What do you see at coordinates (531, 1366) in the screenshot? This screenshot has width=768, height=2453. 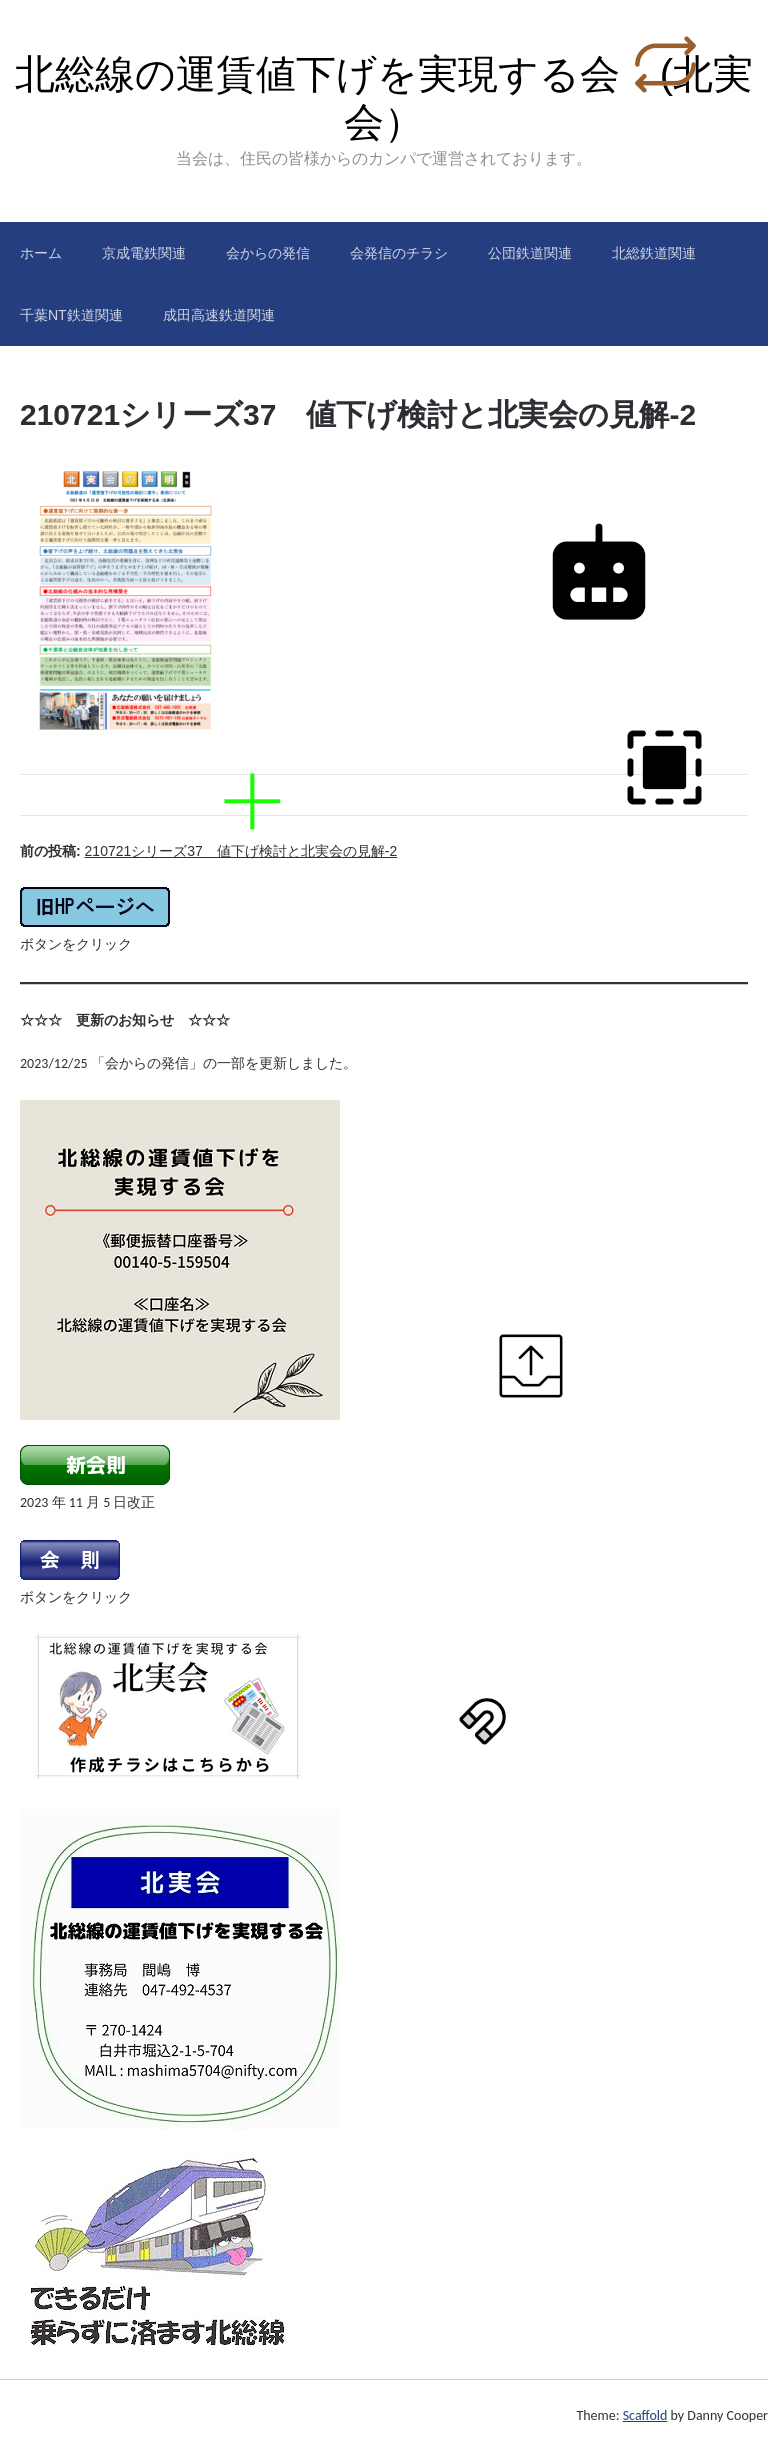 I see `upload file from inbox or tray` at bounding box center [531, 1366].